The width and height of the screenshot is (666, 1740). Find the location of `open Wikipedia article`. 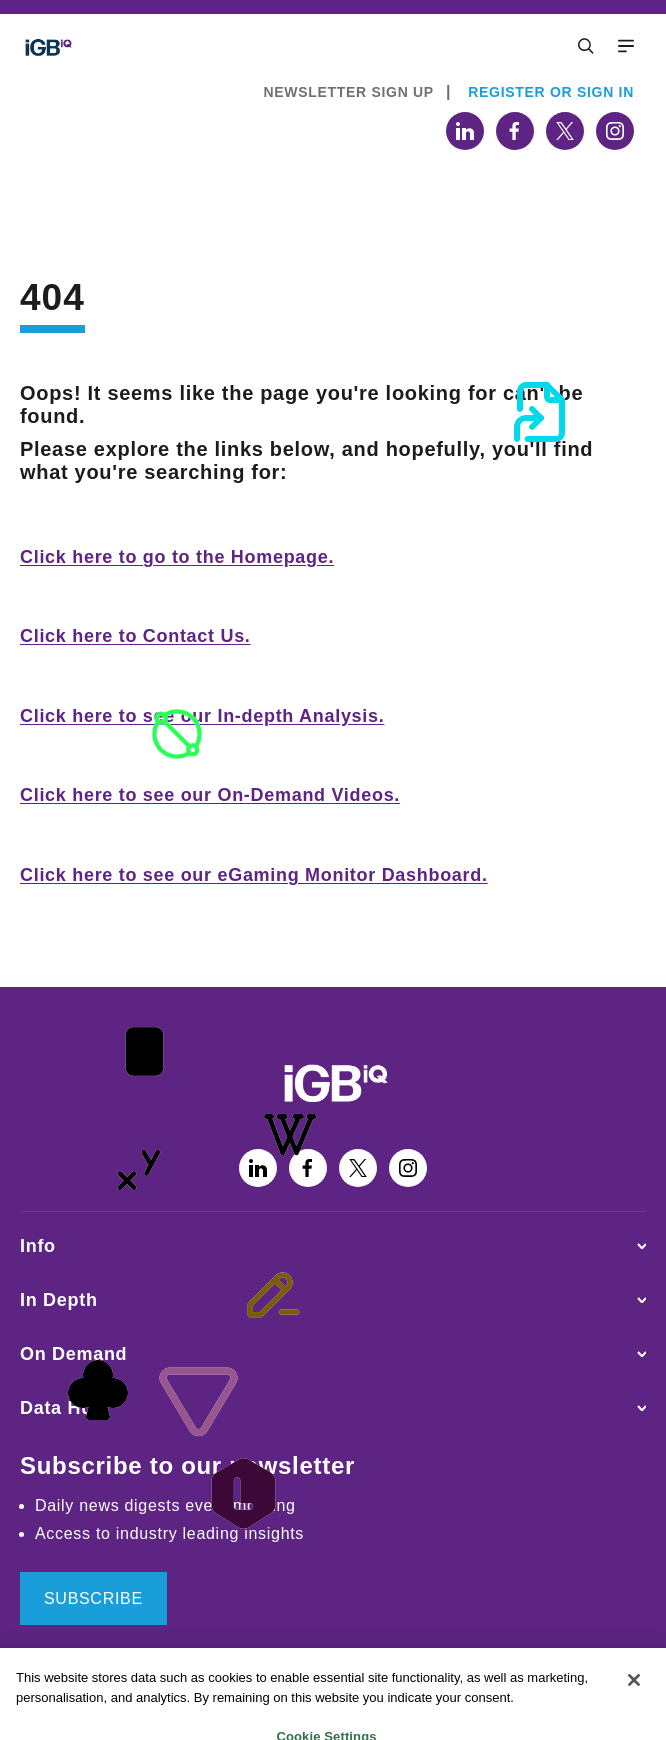

open Wikipedia article is located at coordinates (289, 1134).